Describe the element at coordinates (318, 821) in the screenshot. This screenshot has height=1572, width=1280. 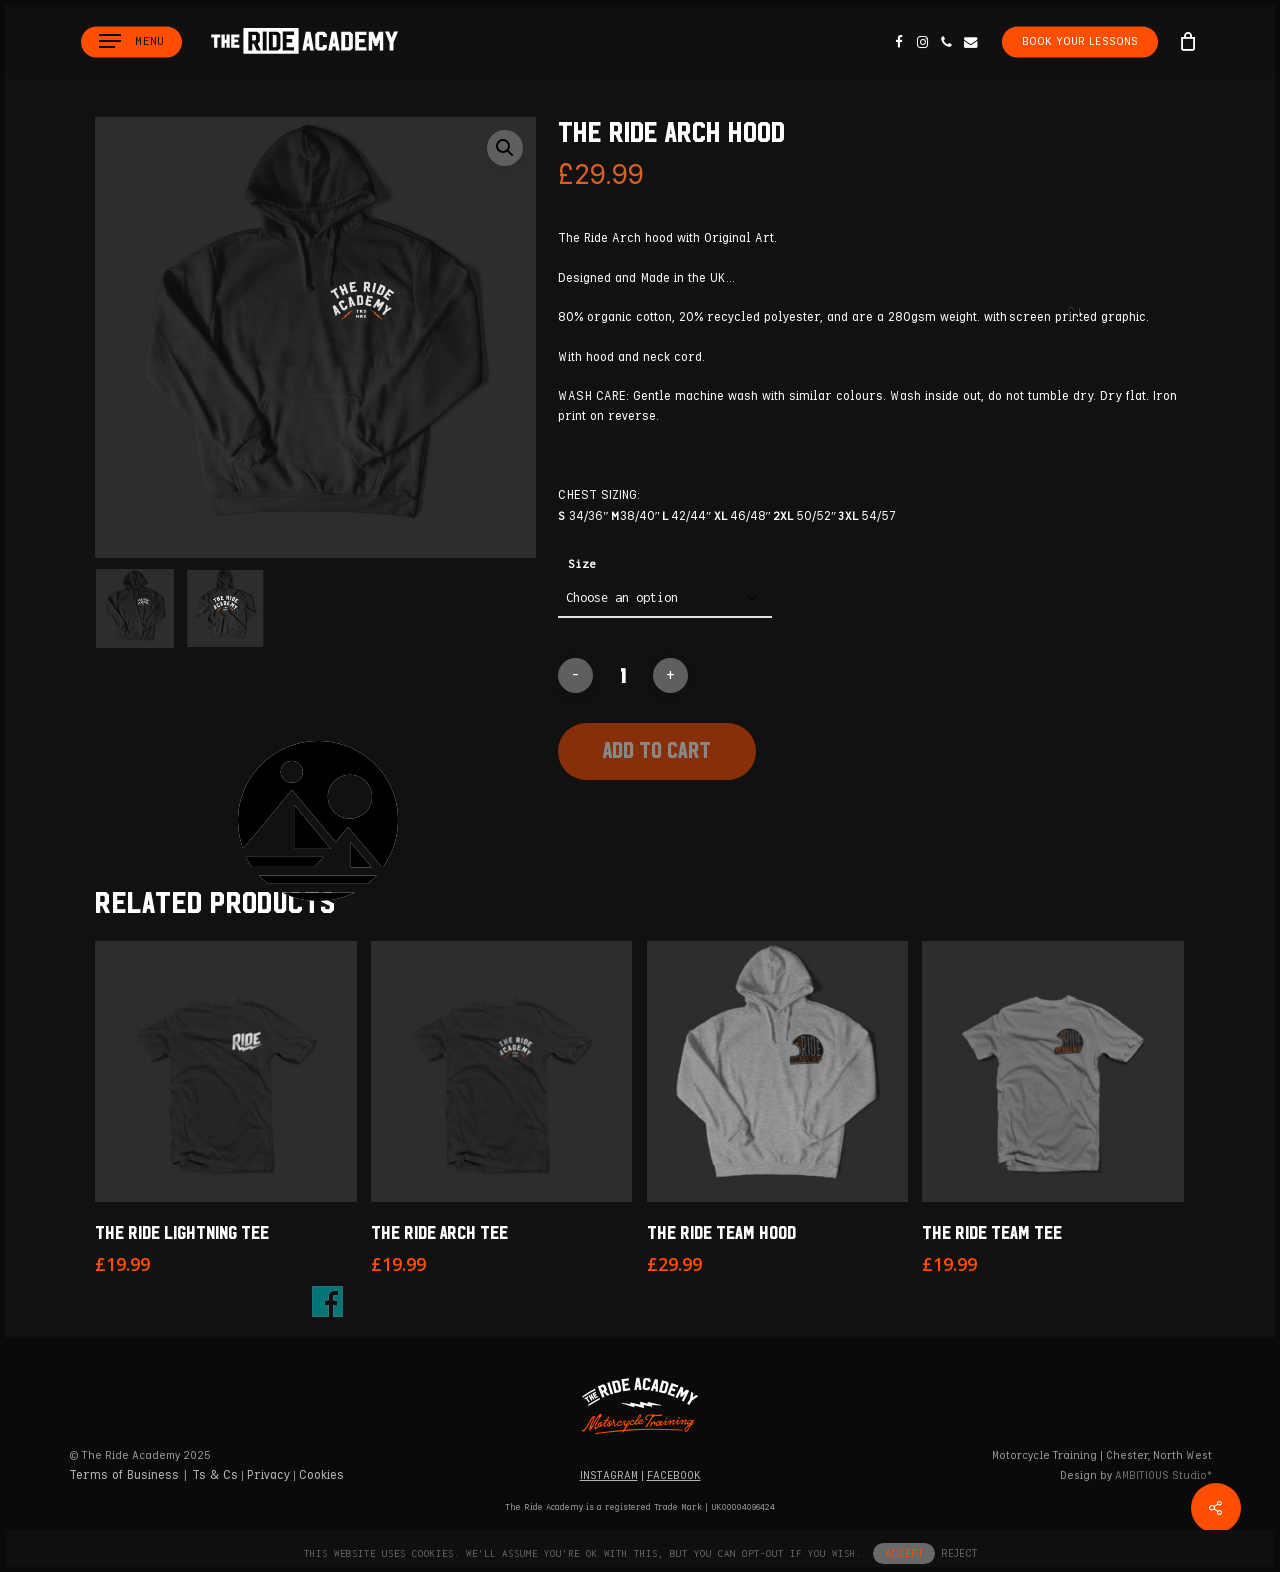
I see `open decentraland metaverse platform` at that location.